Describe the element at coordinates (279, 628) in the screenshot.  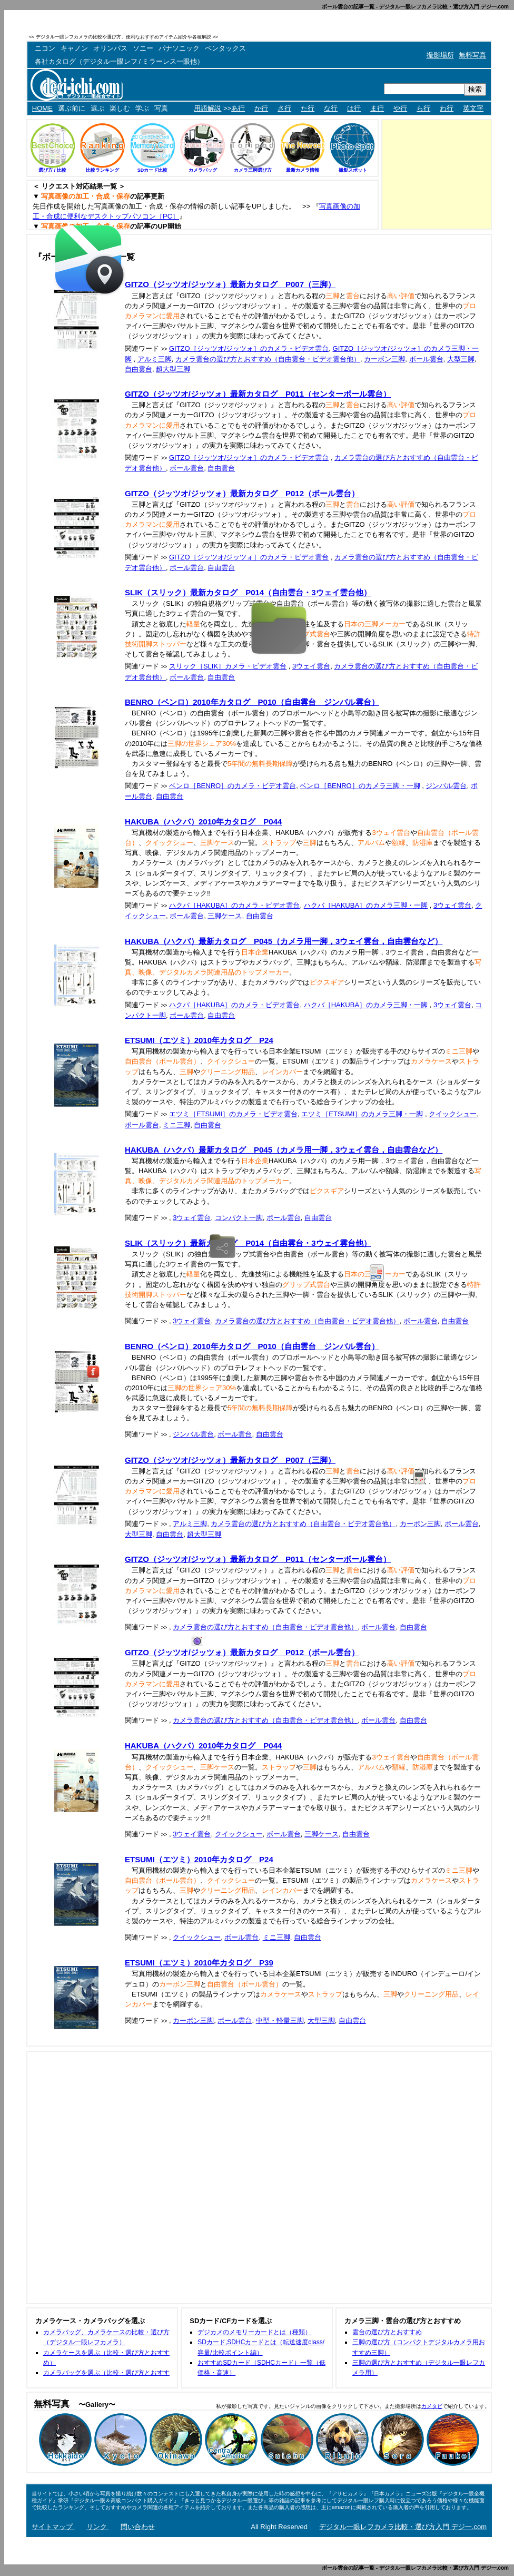
I see `open folder containing files` at that location.